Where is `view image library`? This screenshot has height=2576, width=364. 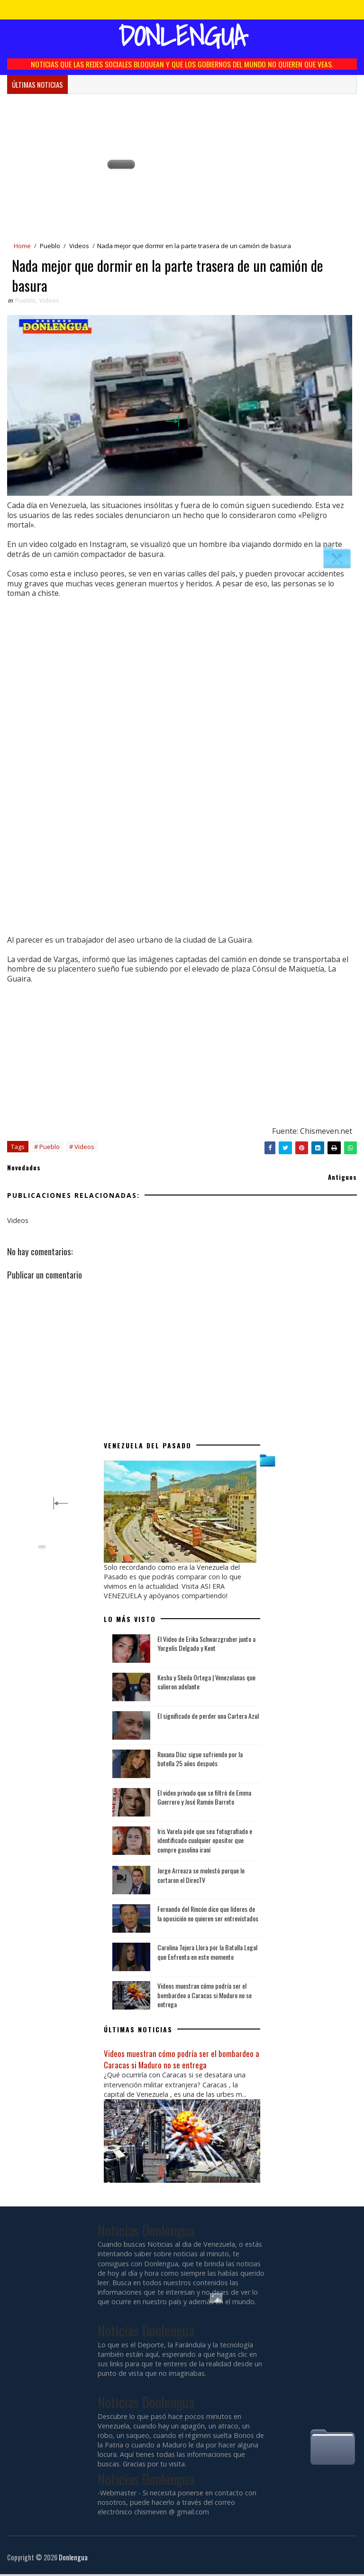
view image library is located at coordinates (216, 2298).